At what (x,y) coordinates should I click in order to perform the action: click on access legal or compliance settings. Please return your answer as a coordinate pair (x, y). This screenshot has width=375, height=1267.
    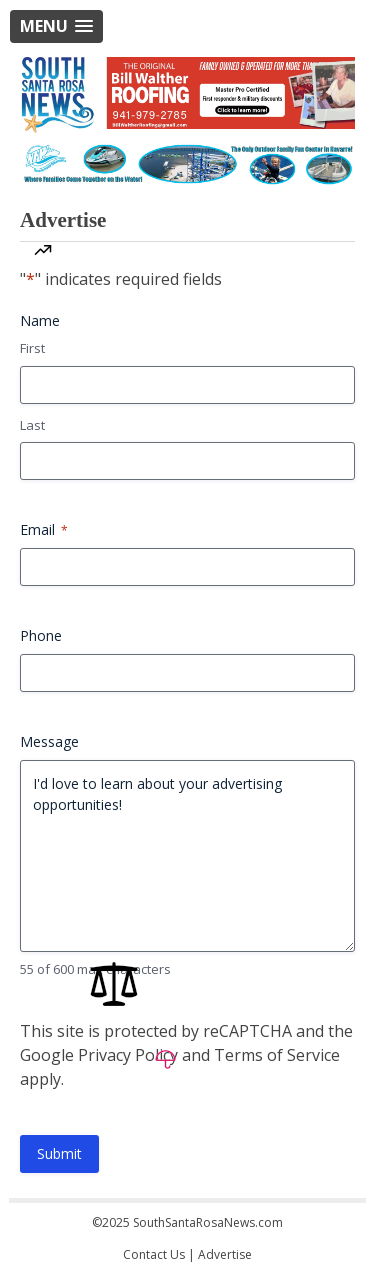
    Looking at the image, I should click on (114, 984).